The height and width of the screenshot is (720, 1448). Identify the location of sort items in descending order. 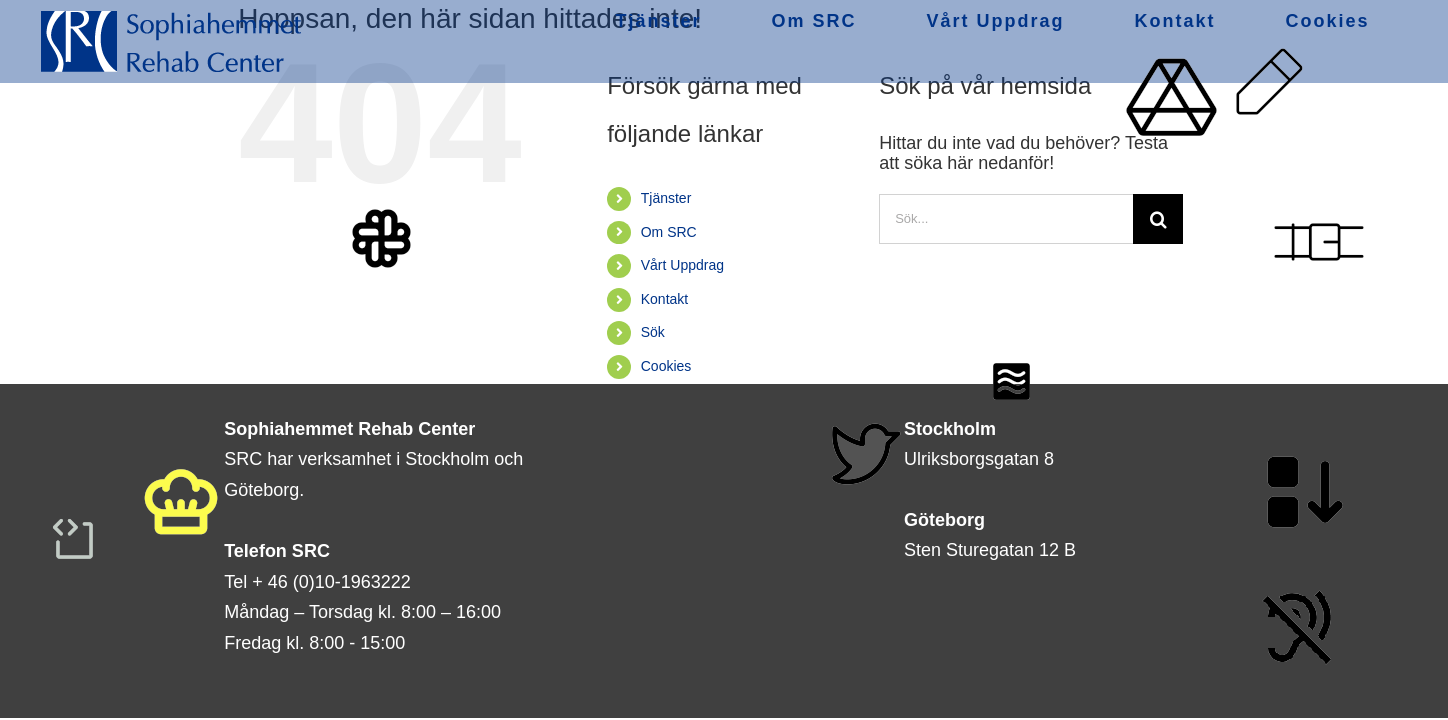
(1303, 492).